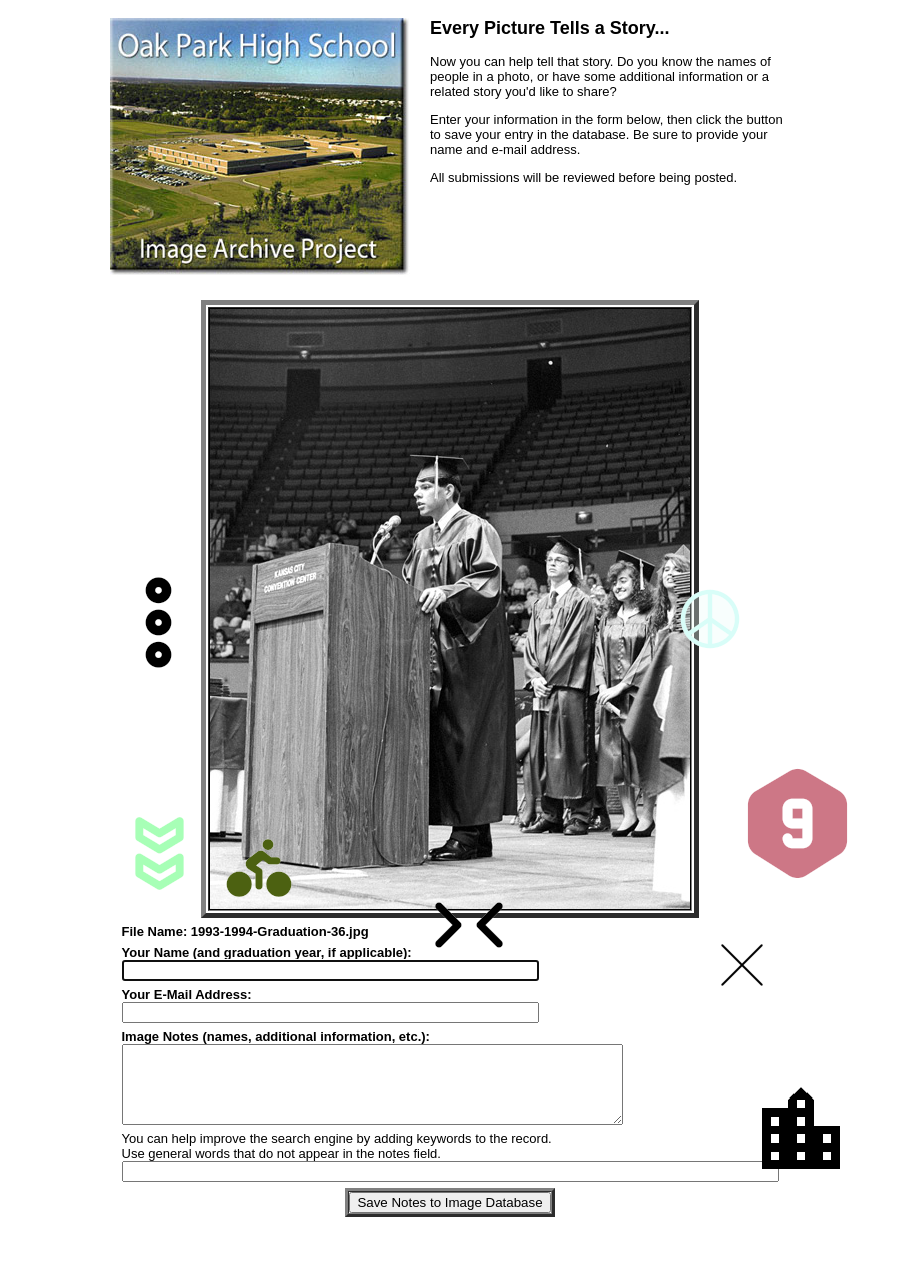  Describe the element at coordinates (710, 619) in the screenshot. I see `indicates peaceful or non-violent content` at that location.